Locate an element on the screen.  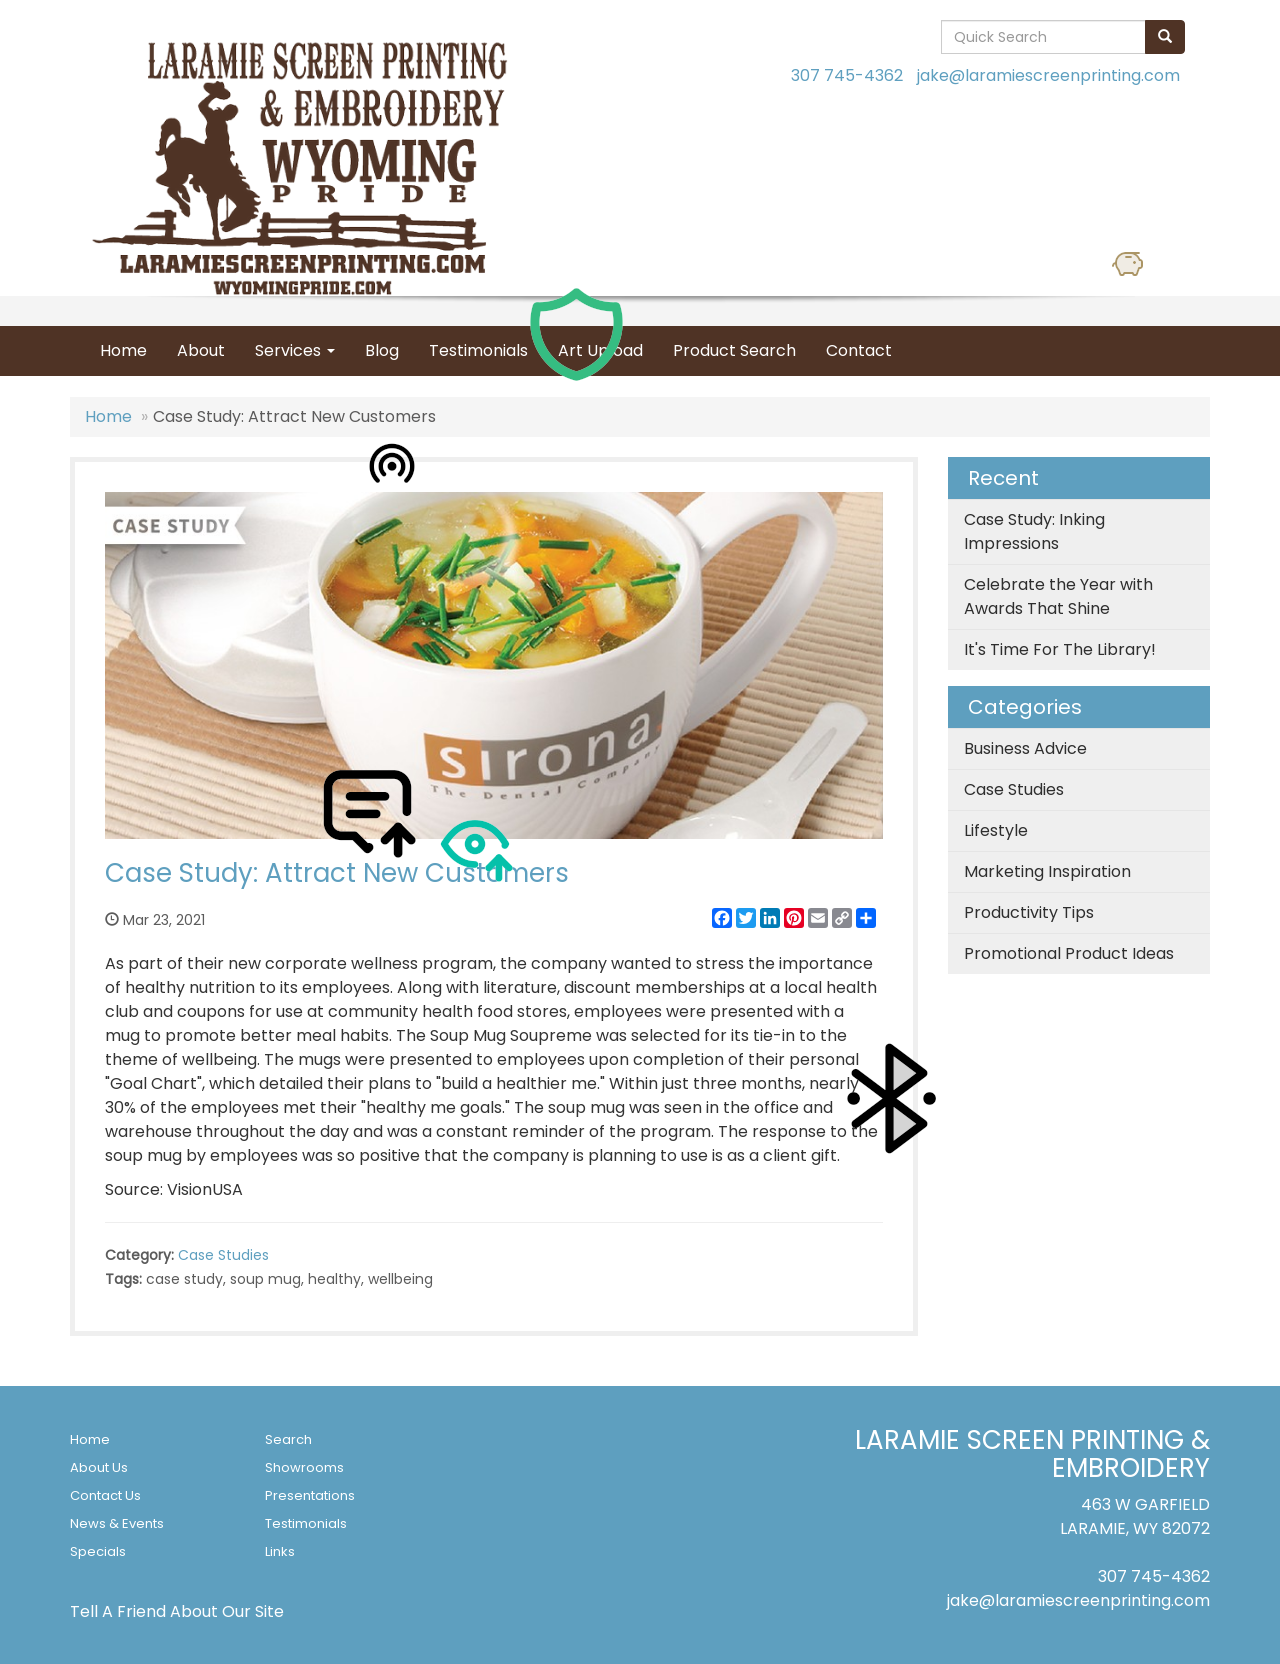
access savings or budget features is located at coordinates (1128, 264).